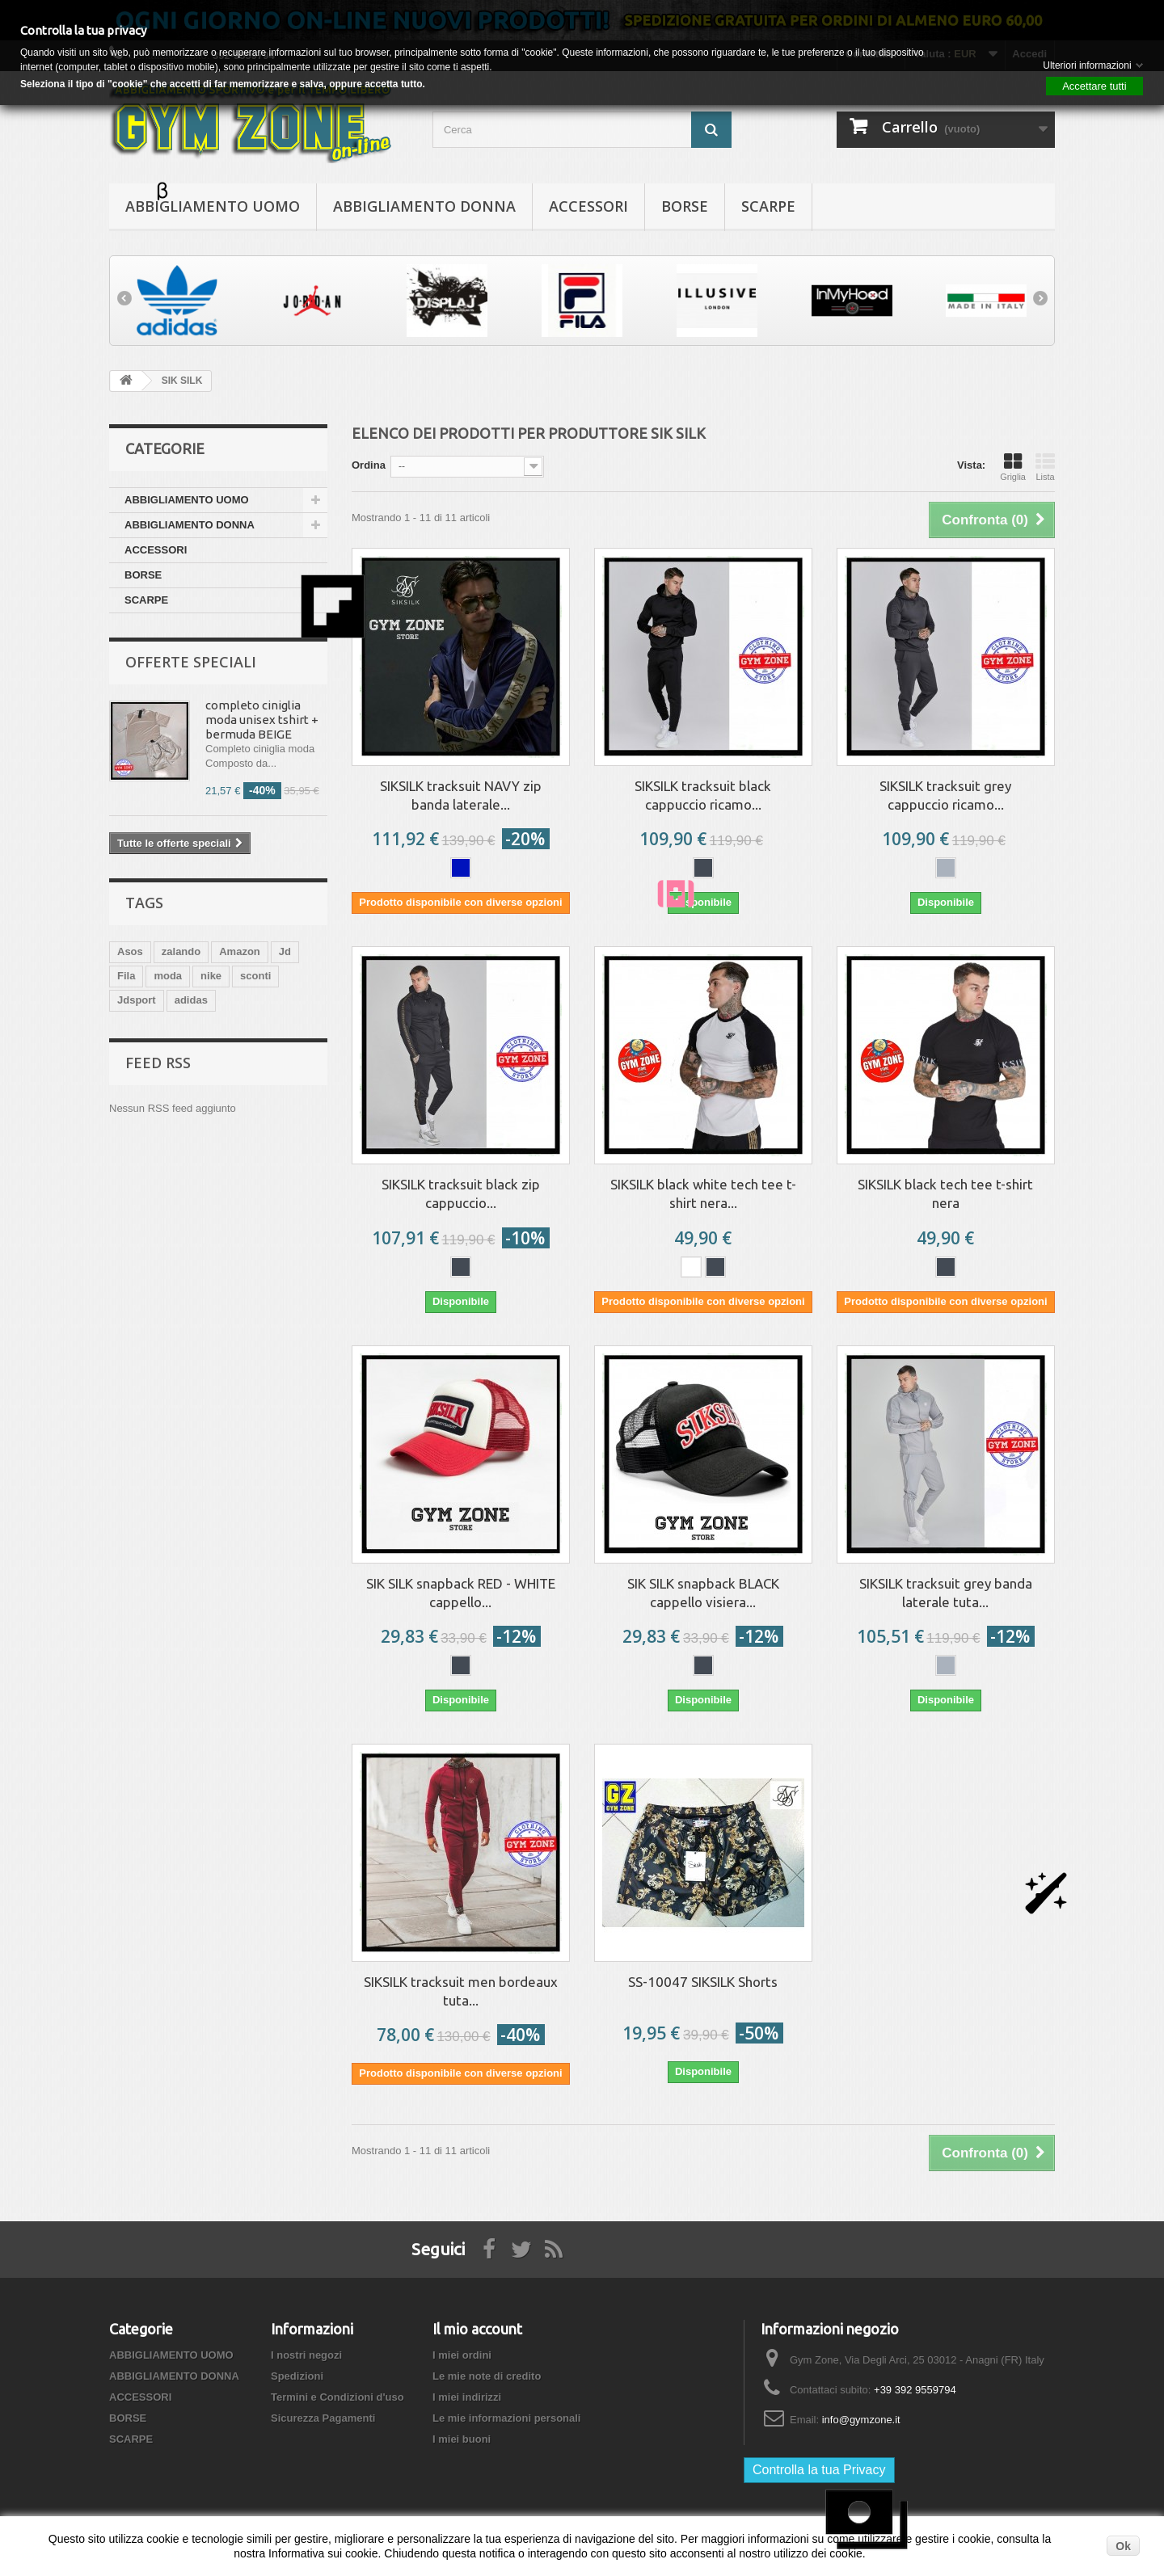 The width and height of the screenshot is (1164, 2576). What do you see at coordinates (332, 606) in the screenshot?
I see `open Flipboard app` at bounding box center [332, 606].